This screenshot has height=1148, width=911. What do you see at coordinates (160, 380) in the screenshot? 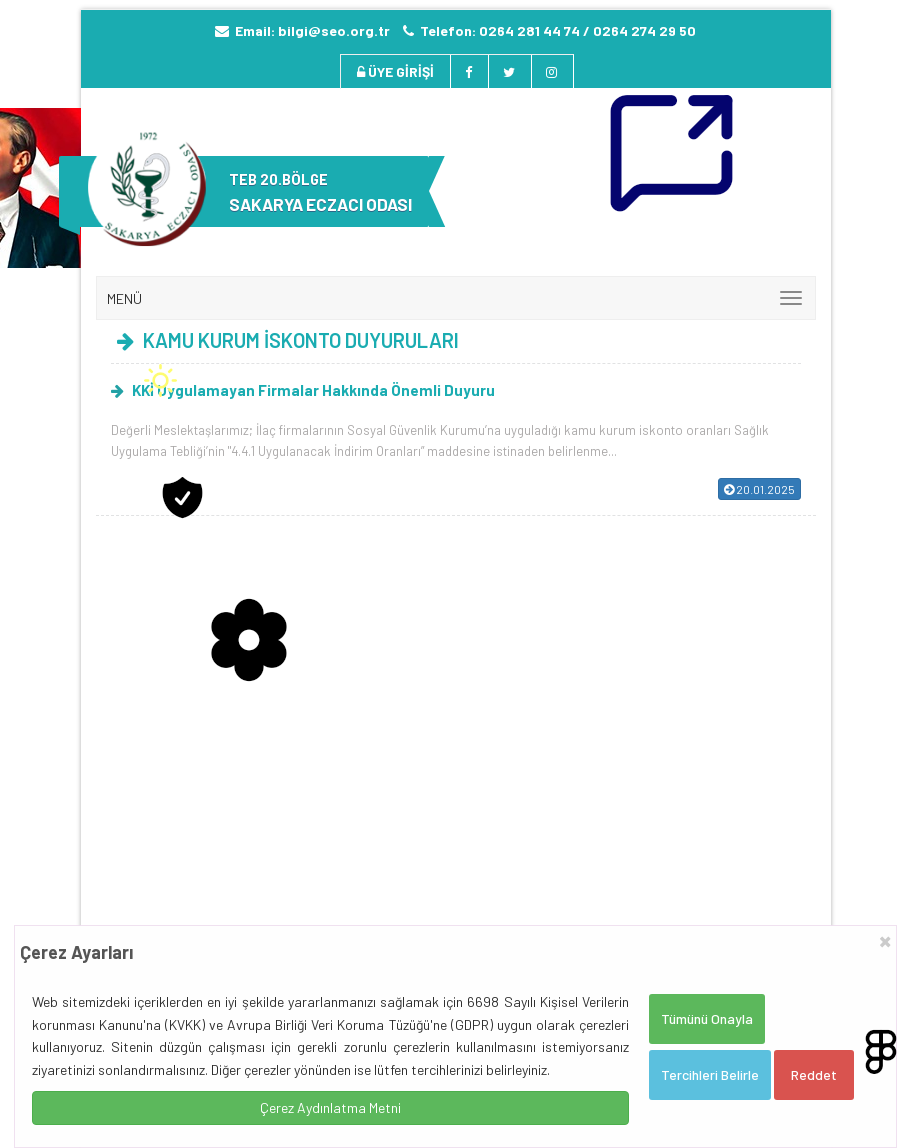
I see `switch to light mode` at bounding box center [160, 380].